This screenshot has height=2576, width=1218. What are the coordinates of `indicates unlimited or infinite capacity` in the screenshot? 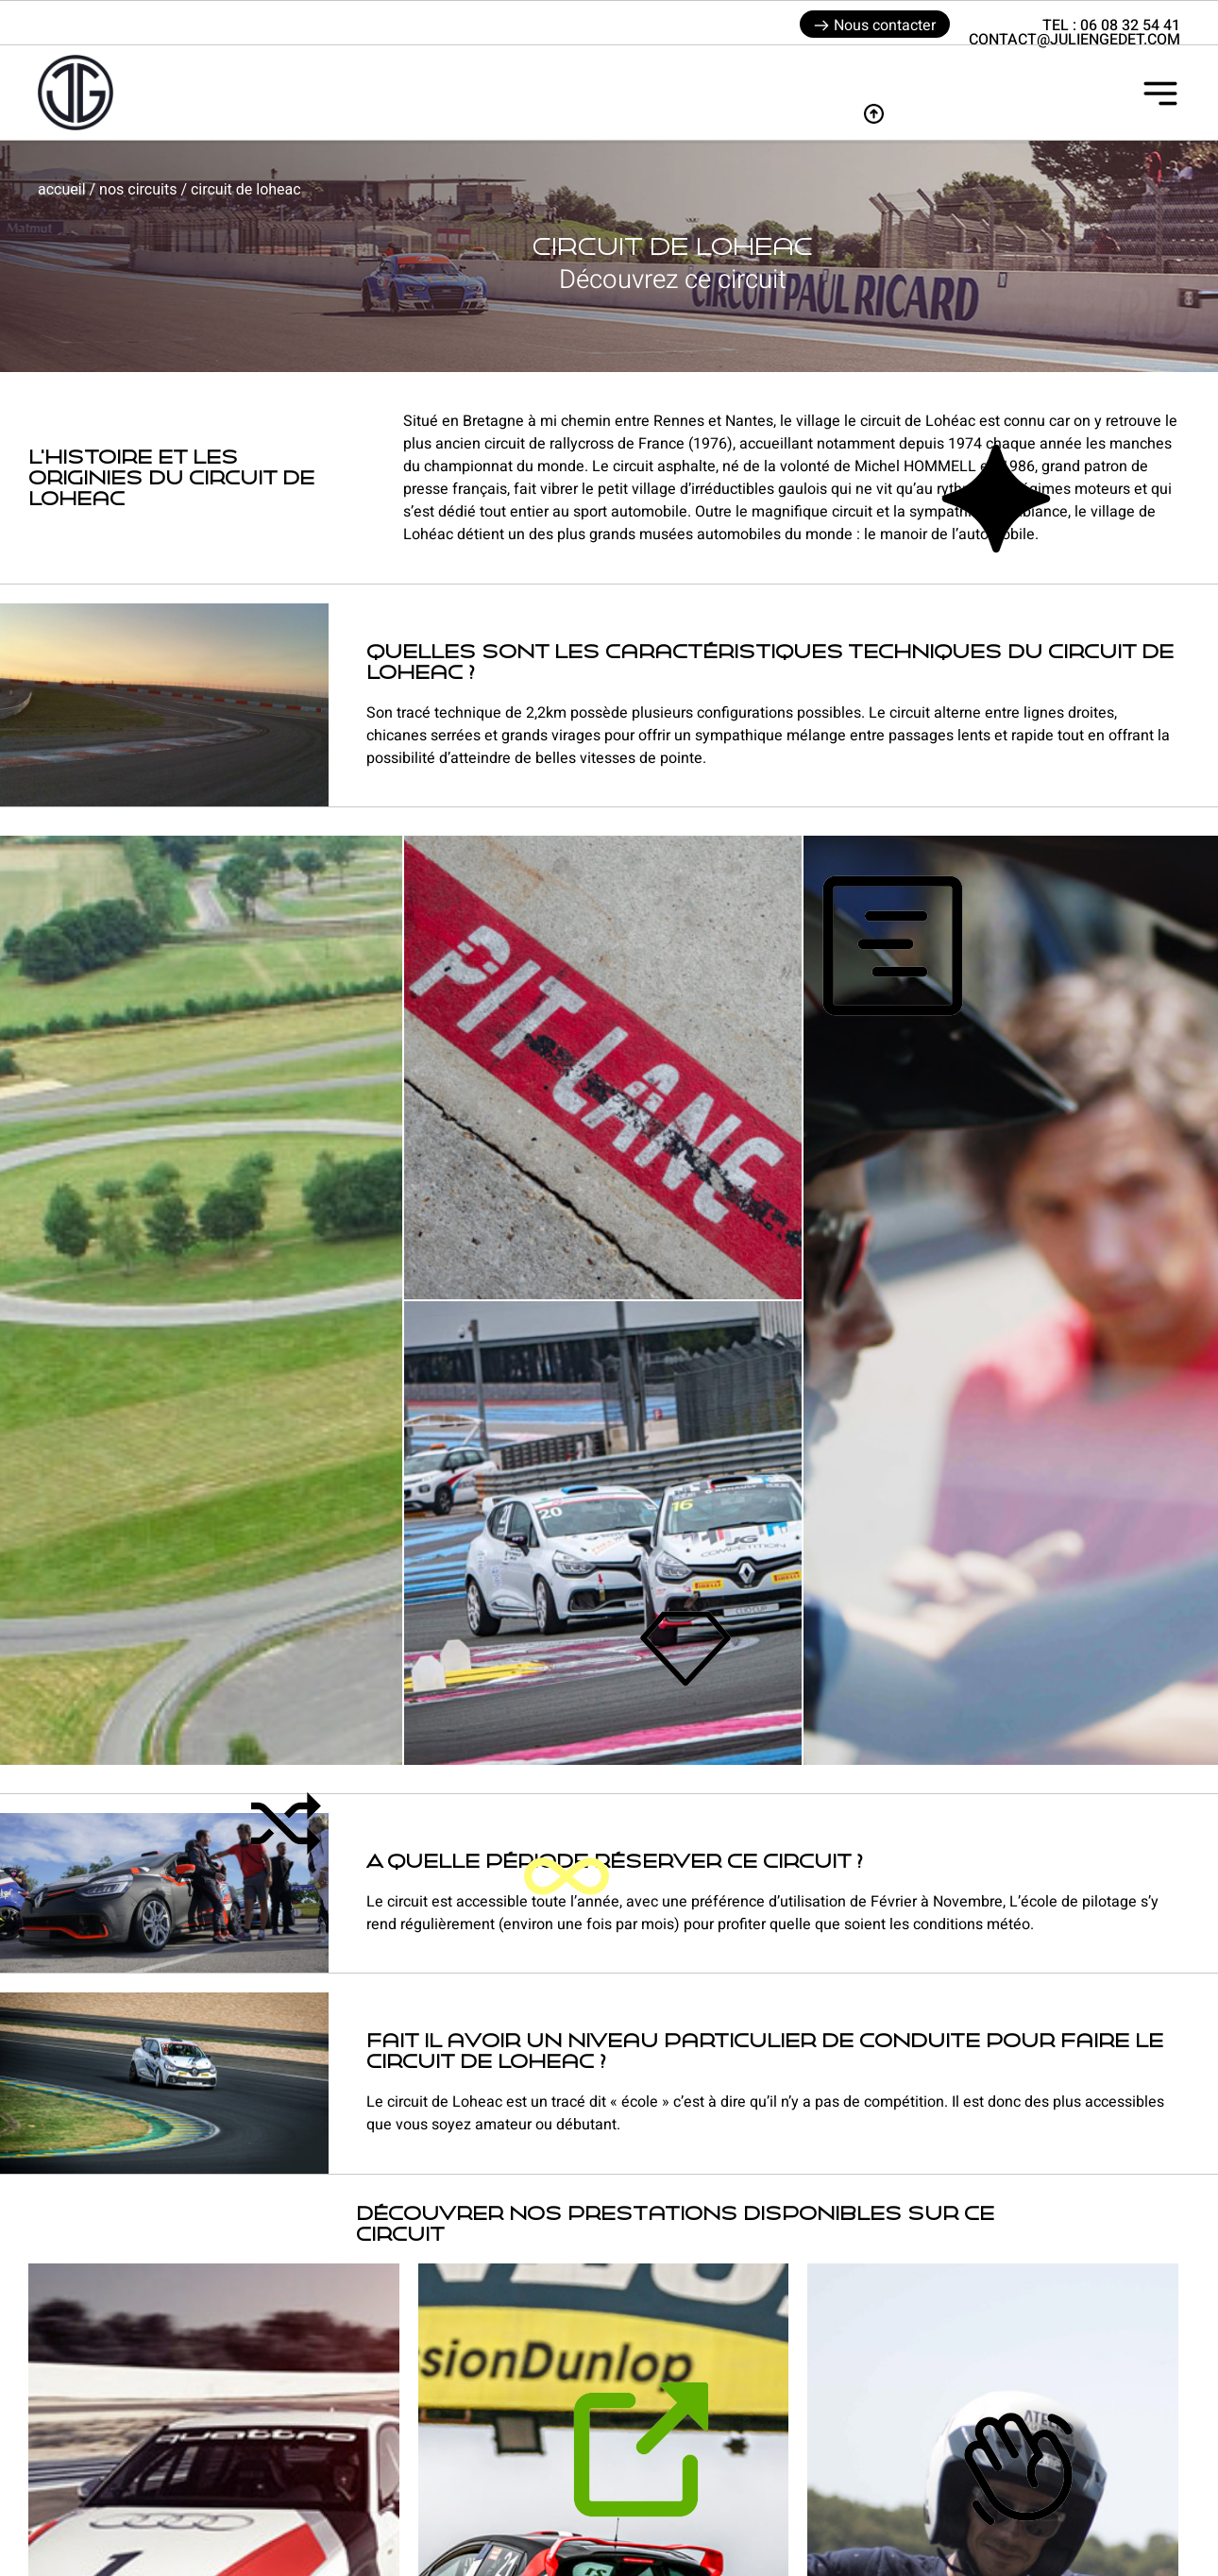 It's located at (567, 1876).